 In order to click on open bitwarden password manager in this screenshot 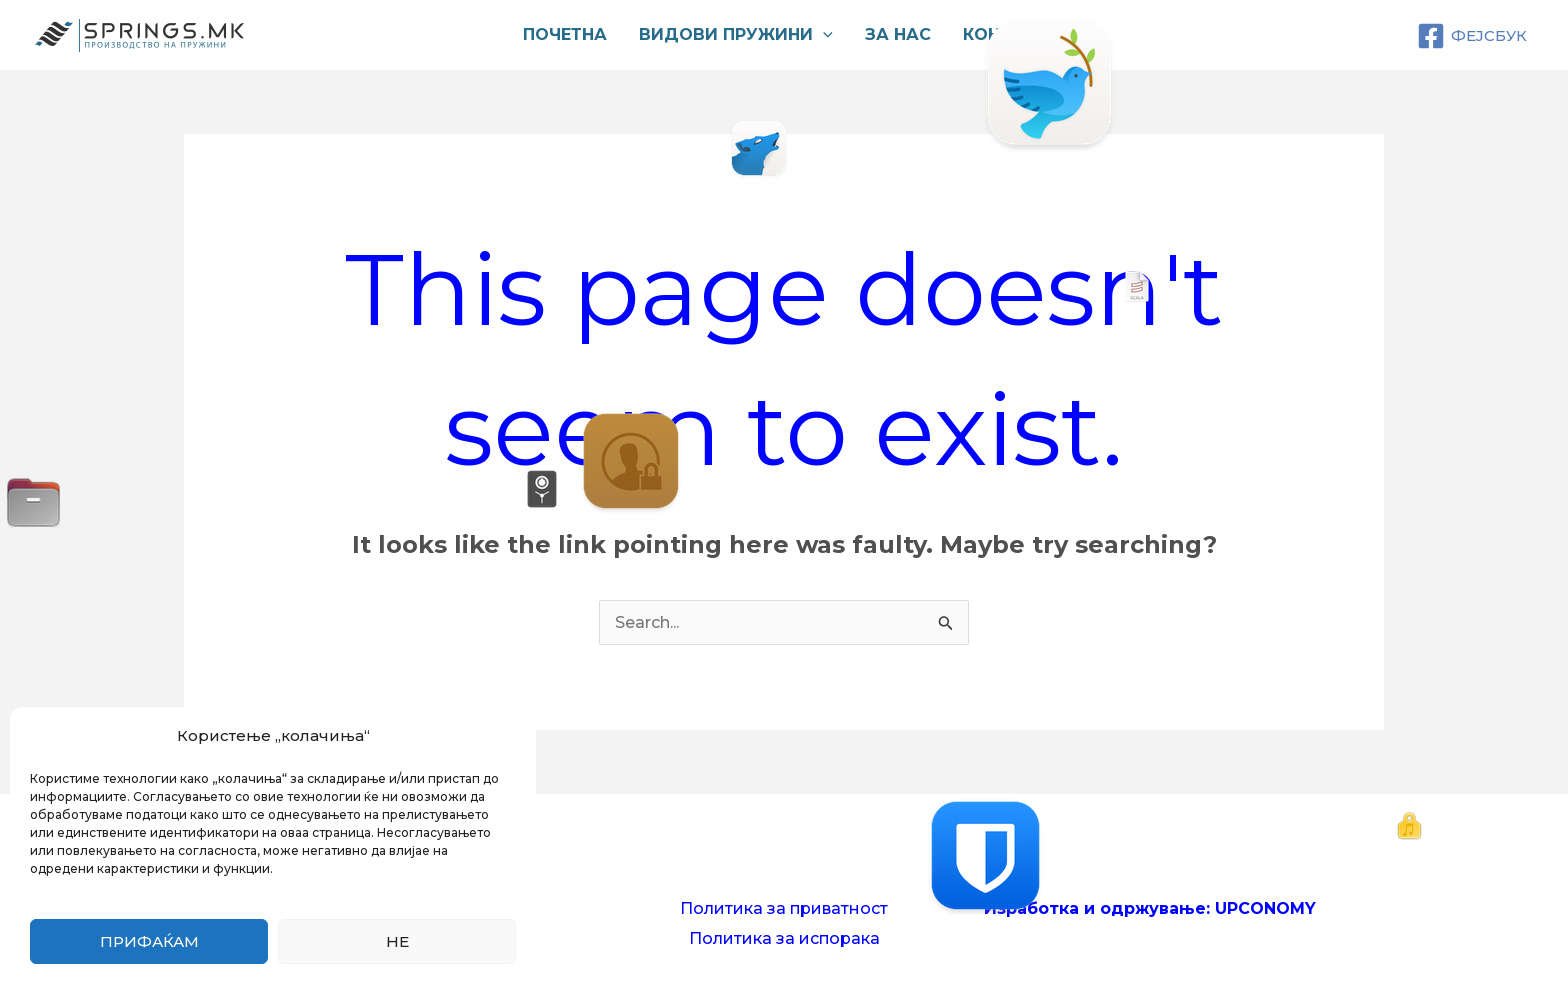, I will do `click(985, 855)`.